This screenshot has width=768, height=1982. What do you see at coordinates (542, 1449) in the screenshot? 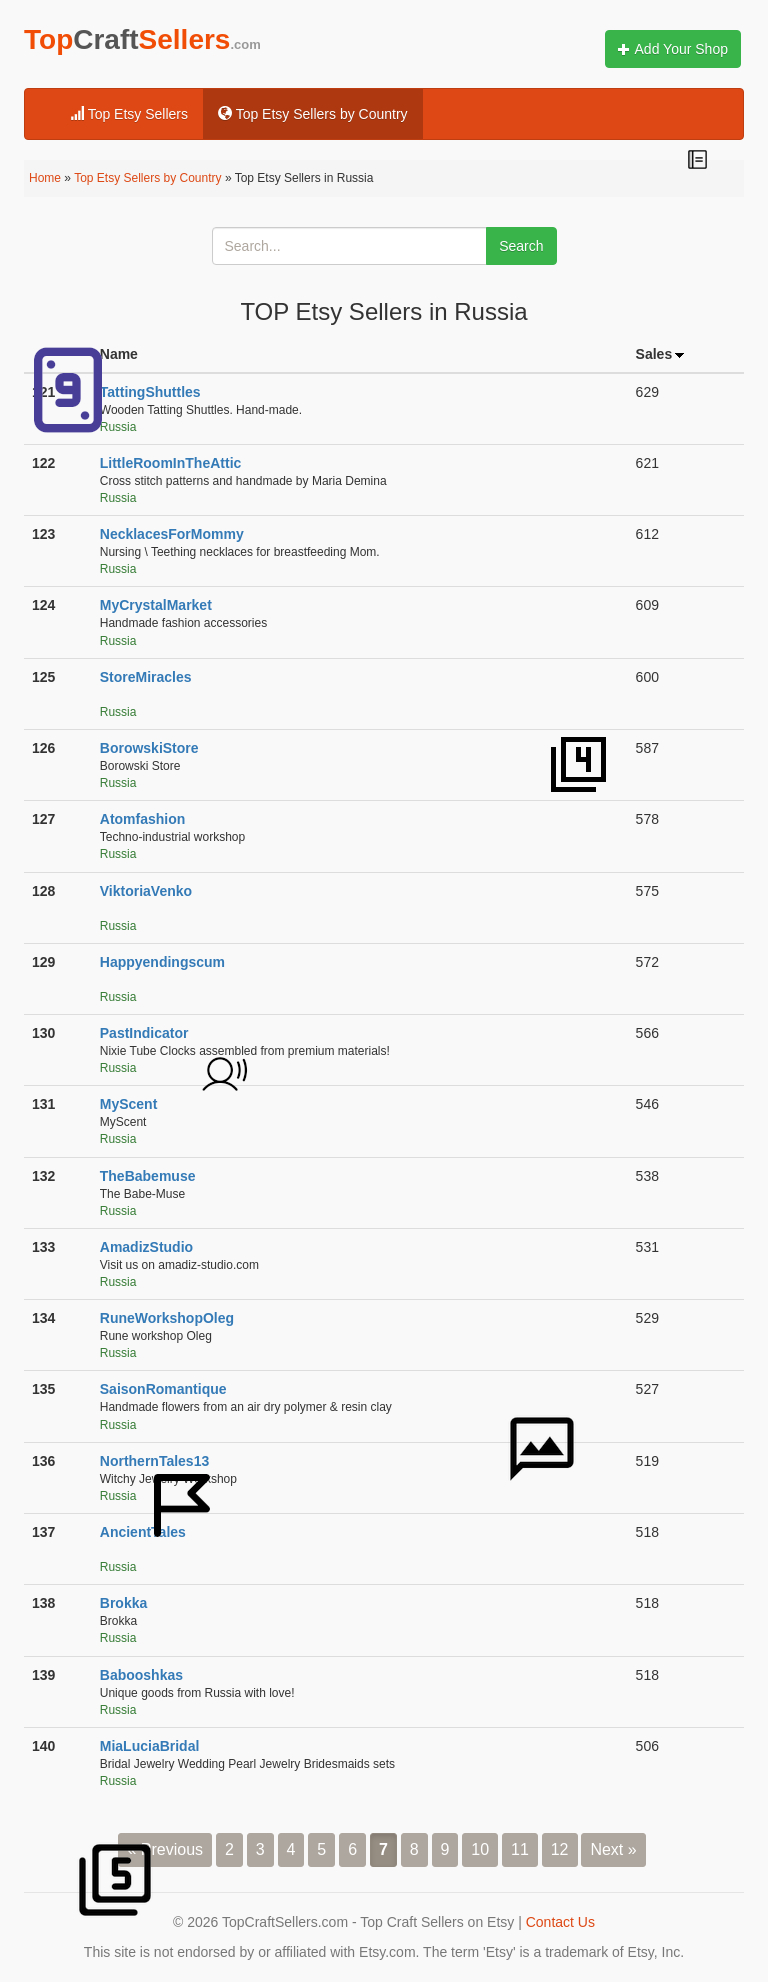
I see `send or receive a picture message` at bounding box center [542, 1449].